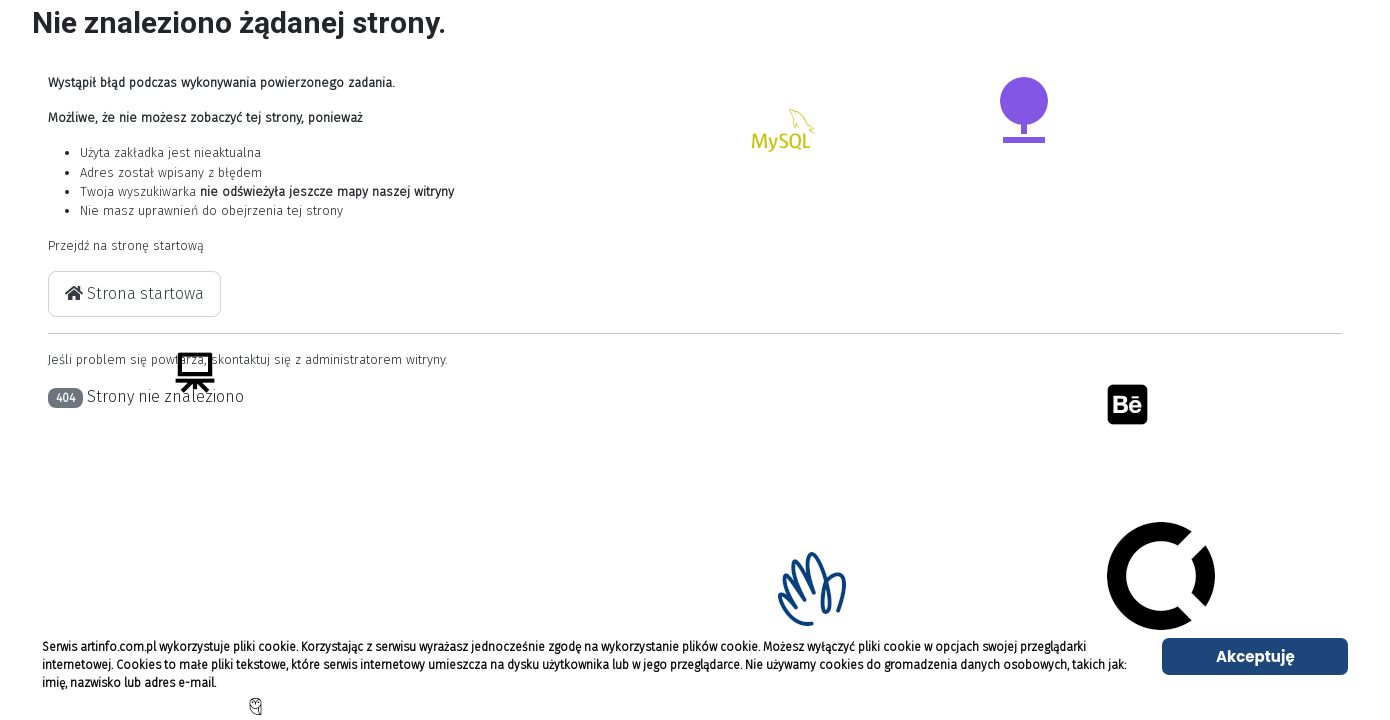 Image resolution: width=1390 pixels, height=720 pixels. What do you see at coordinates (255, 706) in the screenshot?
I see `TrueUp company logo` at bounding box center [255, 706].